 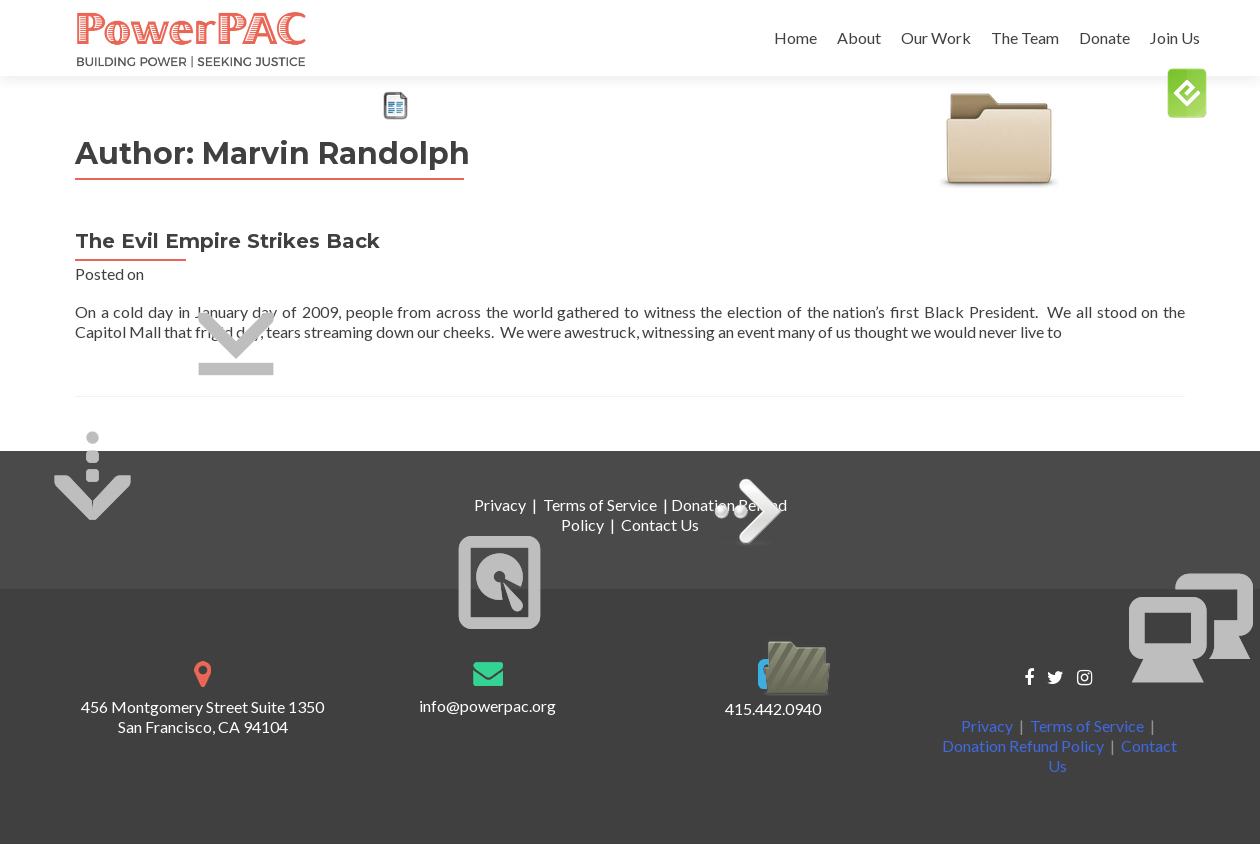 What do you see at coordinates (797, 671) in the screenshot?
I see `indicates a folder currently being accessed or browsed` at bounding box center [797, 671].